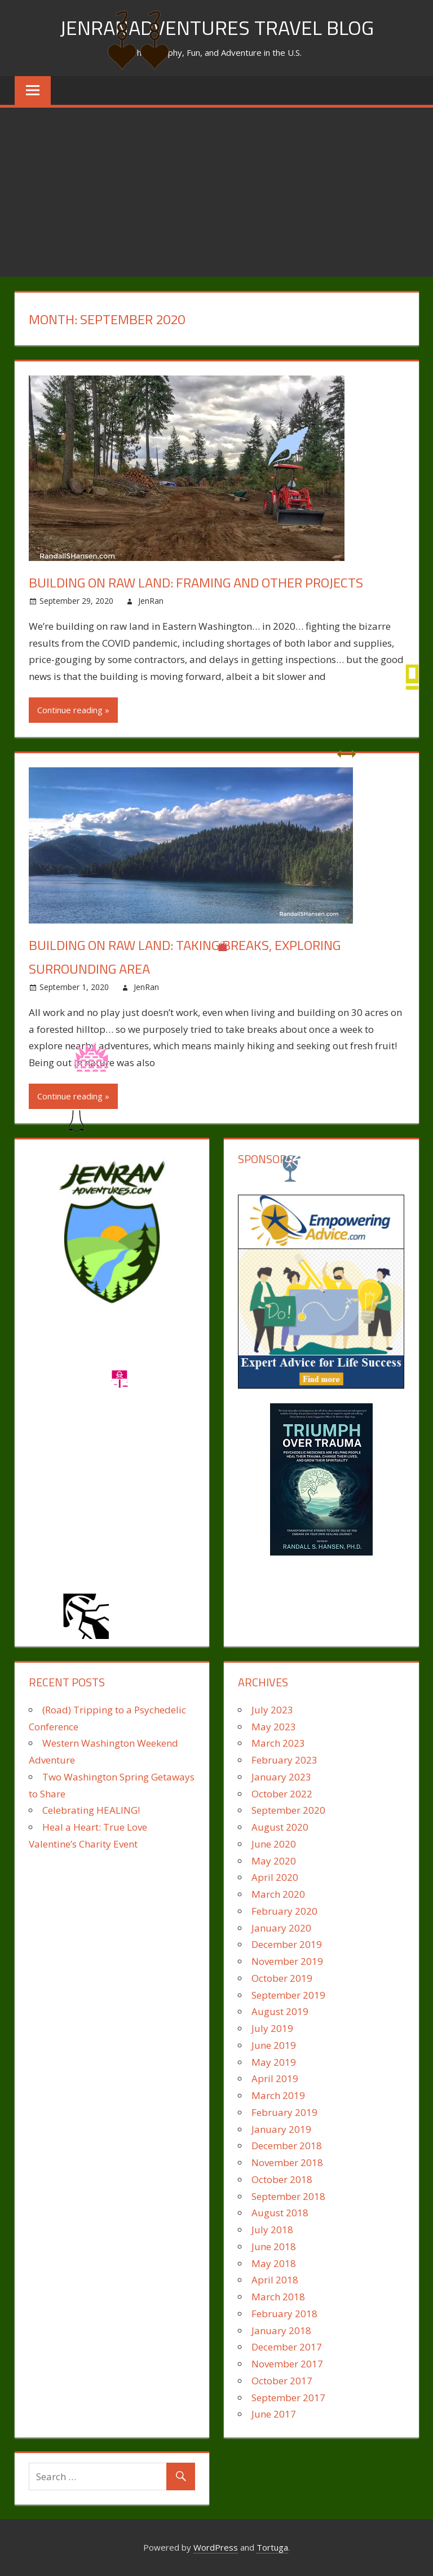 This screenshot has width=433, height=2576. Describe the element at coordinates (120, 1379) in the screenshot. I see `indicates a hazardous or danger zone in gameplay` at that location.